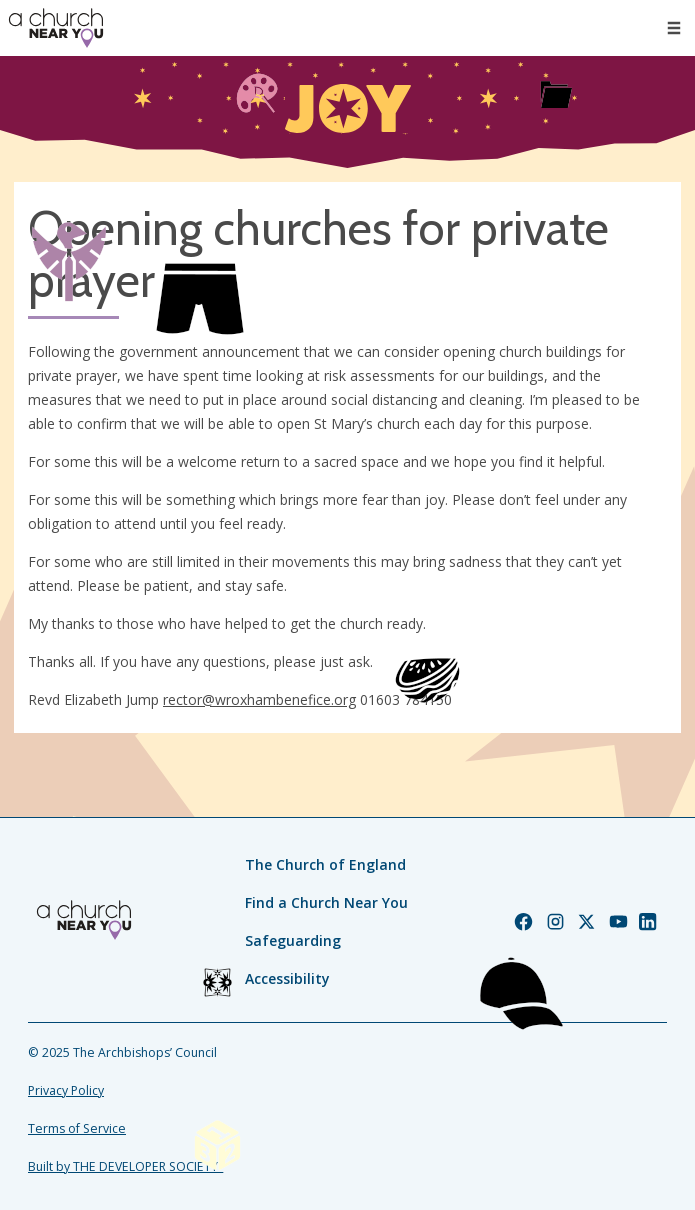 The height and width of the screenshot is (1210, 695). Describe the element at coordinates (427, 680) in the screenshot. I see `select watermelon flavor or ingredient` at that location.